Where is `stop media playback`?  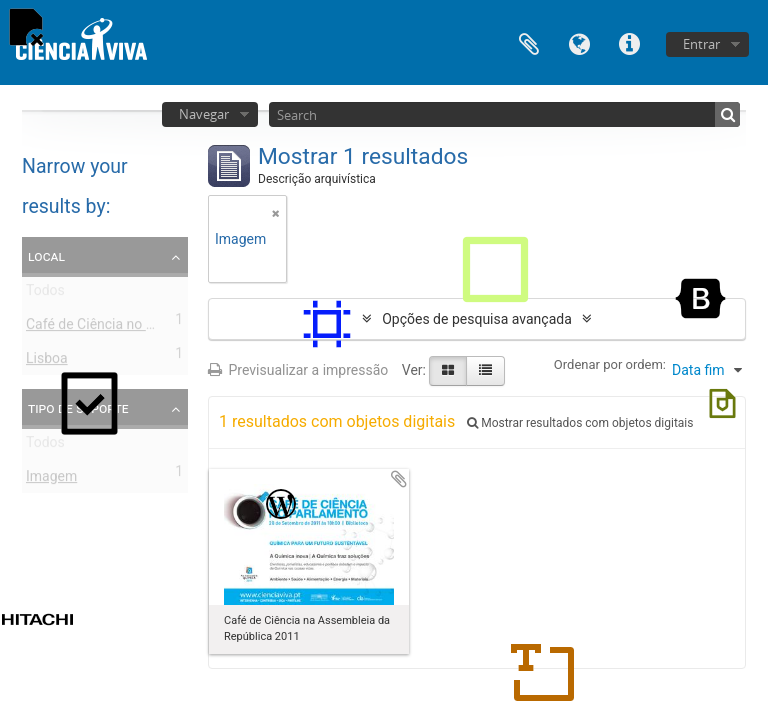
stop media playback is located at coordinates (495, 269).